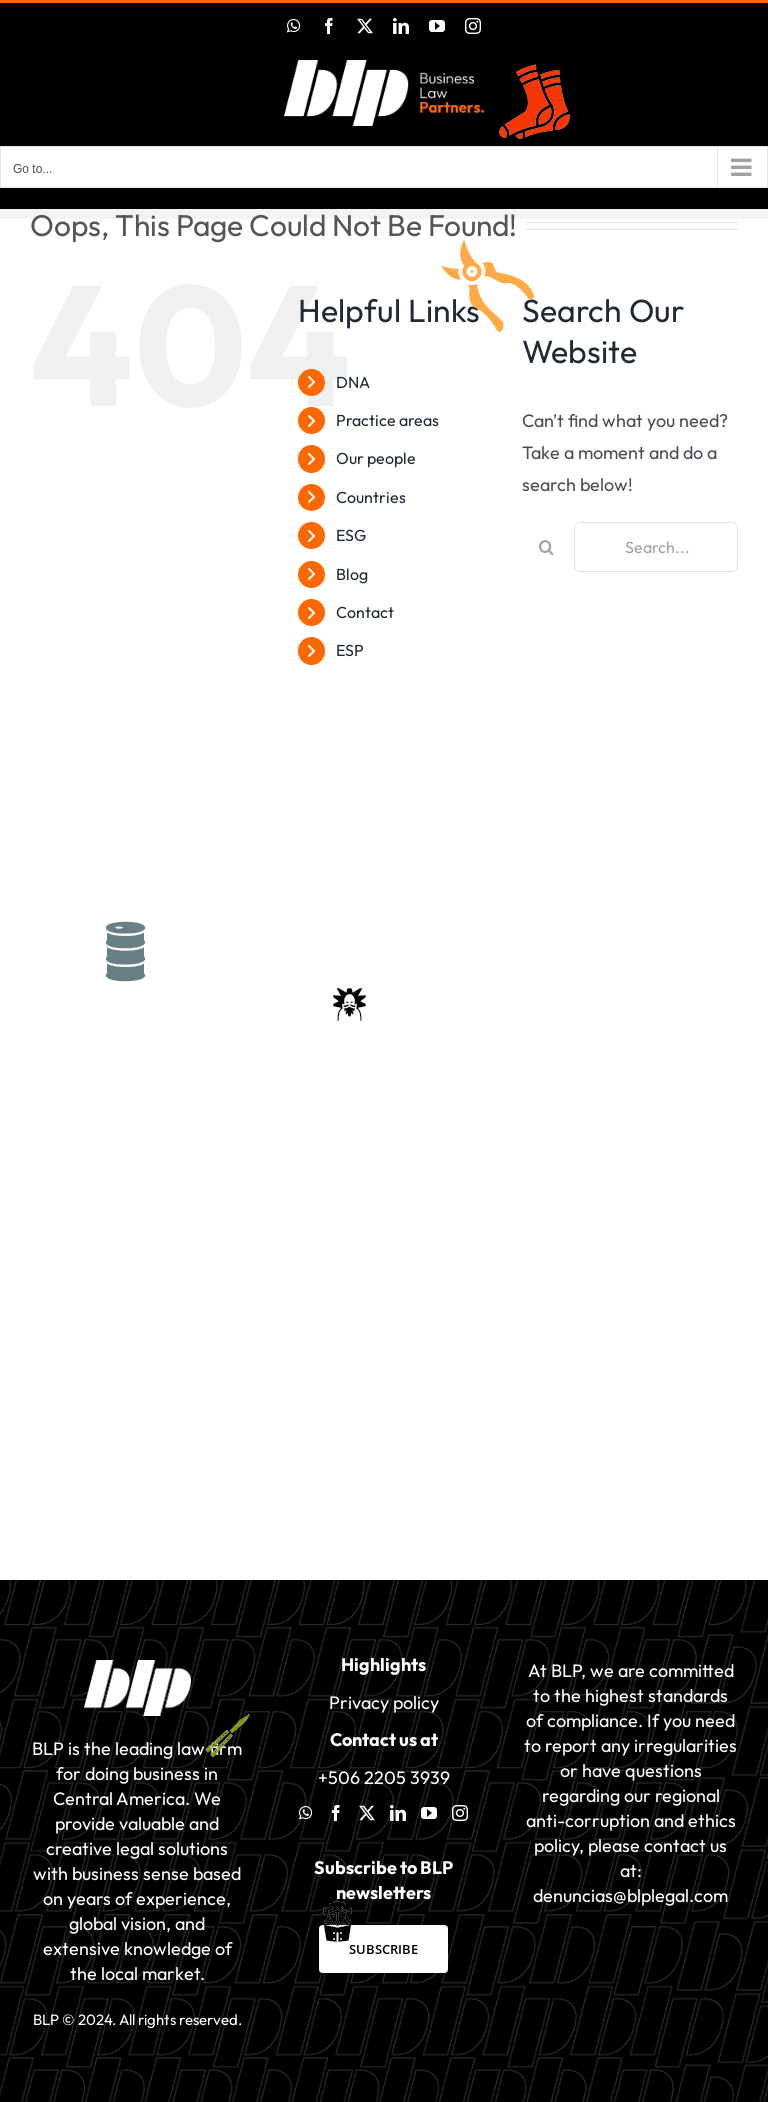 Image resolution: width=768 pixels, height=2102 pixels. What do you see at coordinates (349, 1004) in the screenshot?
I see `wisdom or knowledge stat indicator` at bounding box center [349, 1004].